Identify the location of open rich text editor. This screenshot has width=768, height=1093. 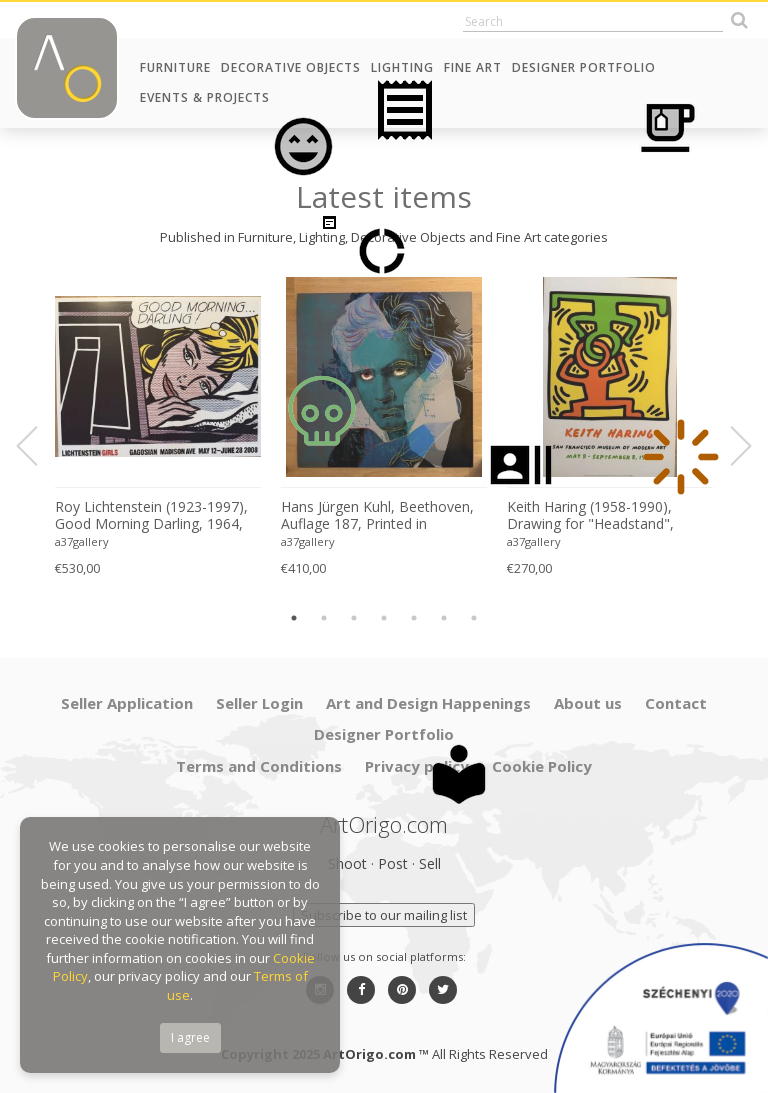
(329, 222).